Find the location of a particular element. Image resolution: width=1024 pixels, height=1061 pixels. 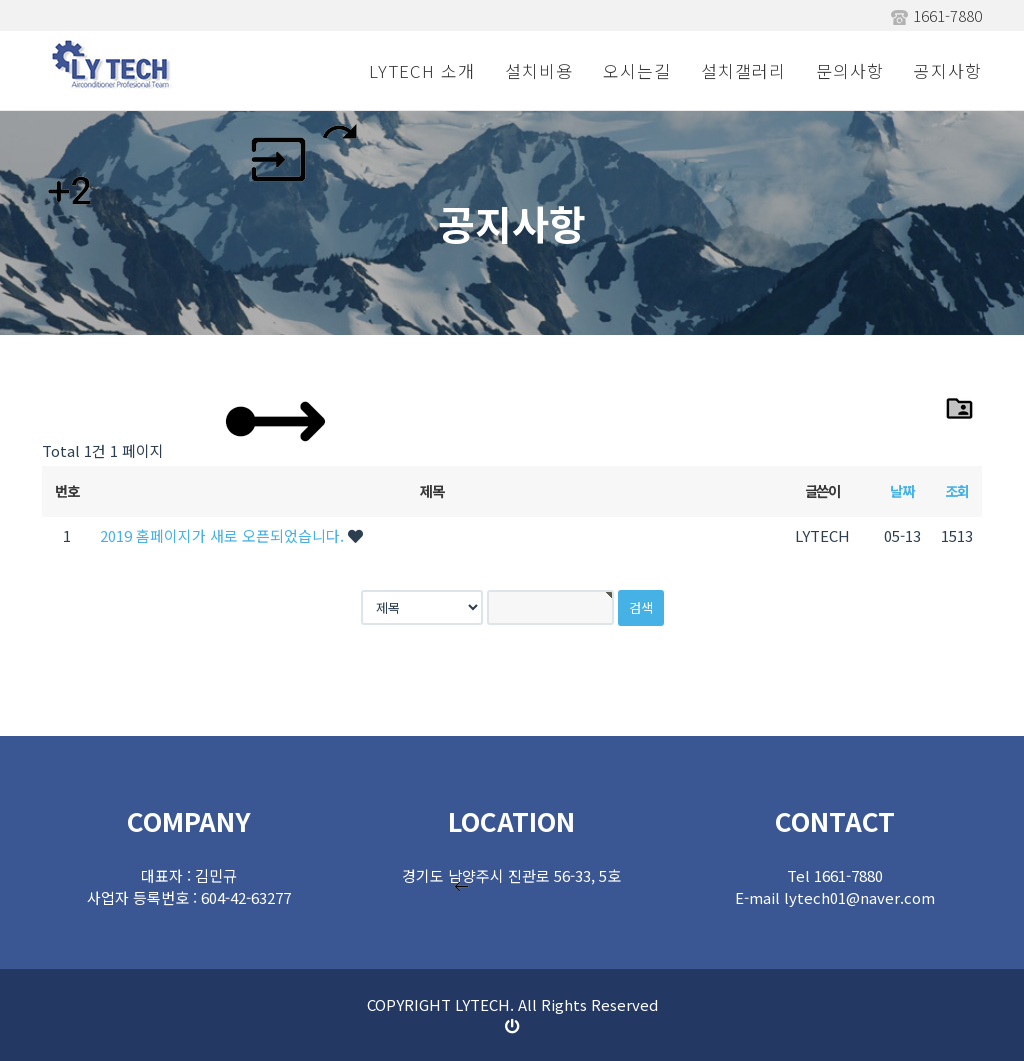

redo the last undone action is located at coordinates (340, 132).